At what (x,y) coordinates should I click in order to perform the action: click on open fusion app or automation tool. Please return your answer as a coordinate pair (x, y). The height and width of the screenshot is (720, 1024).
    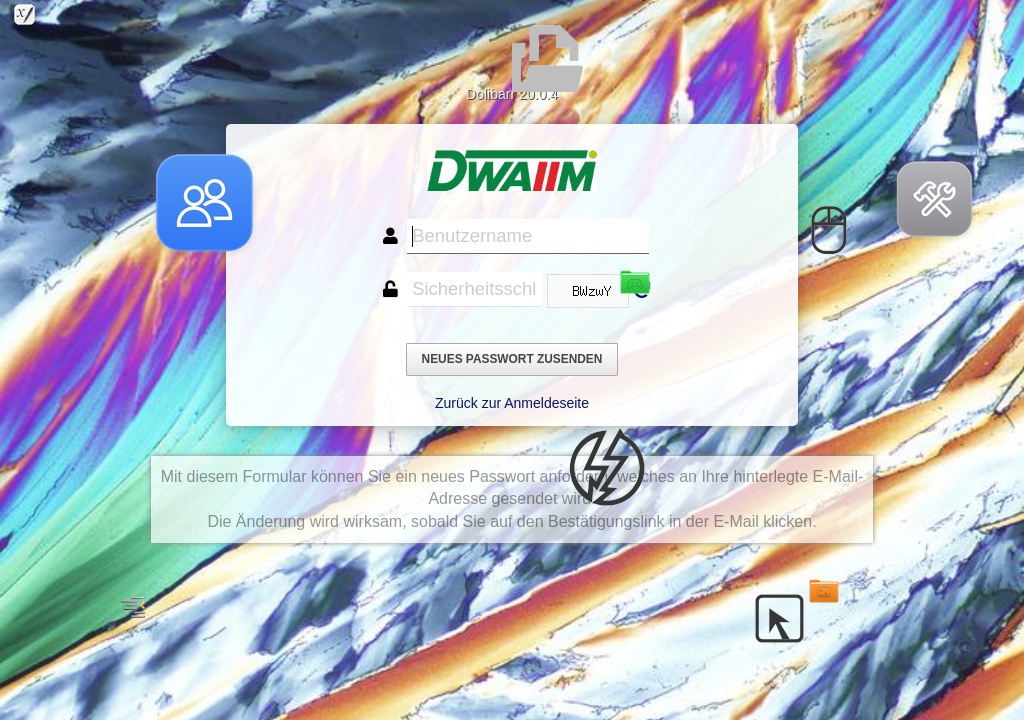
    Looking at the image, I should click on (779, 618).